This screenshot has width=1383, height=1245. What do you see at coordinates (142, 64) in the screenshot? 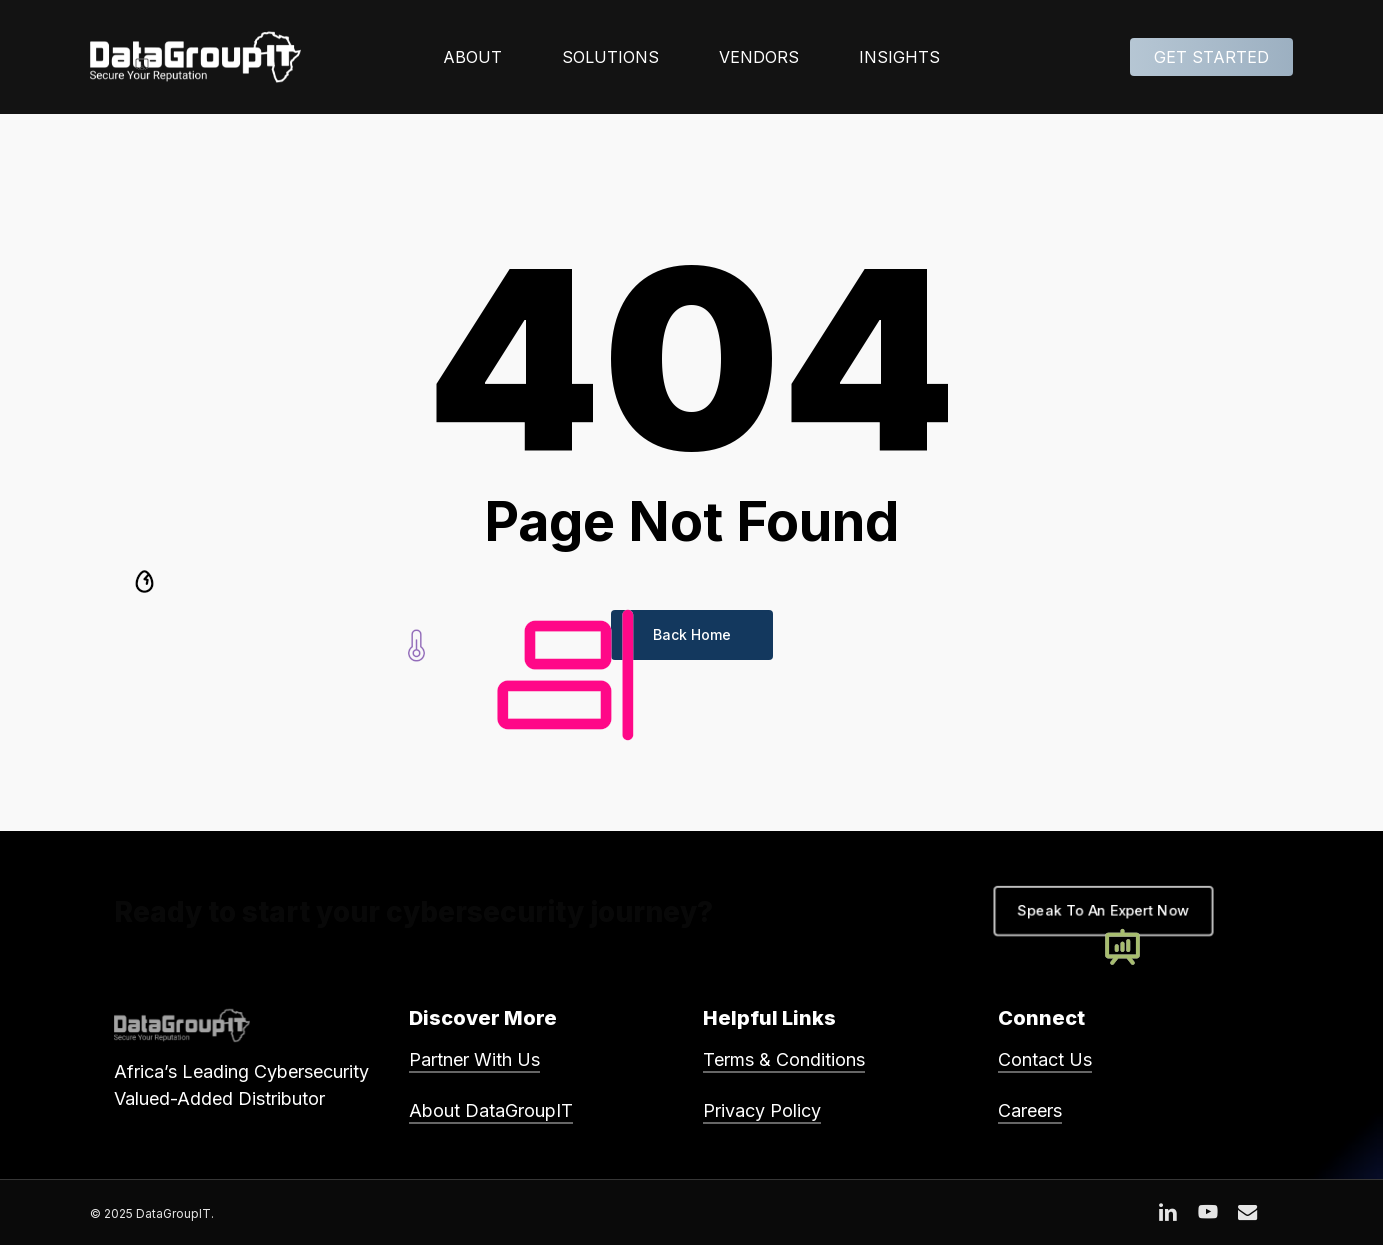
I see `stream content to an external display` at bounding box center [142, 64].